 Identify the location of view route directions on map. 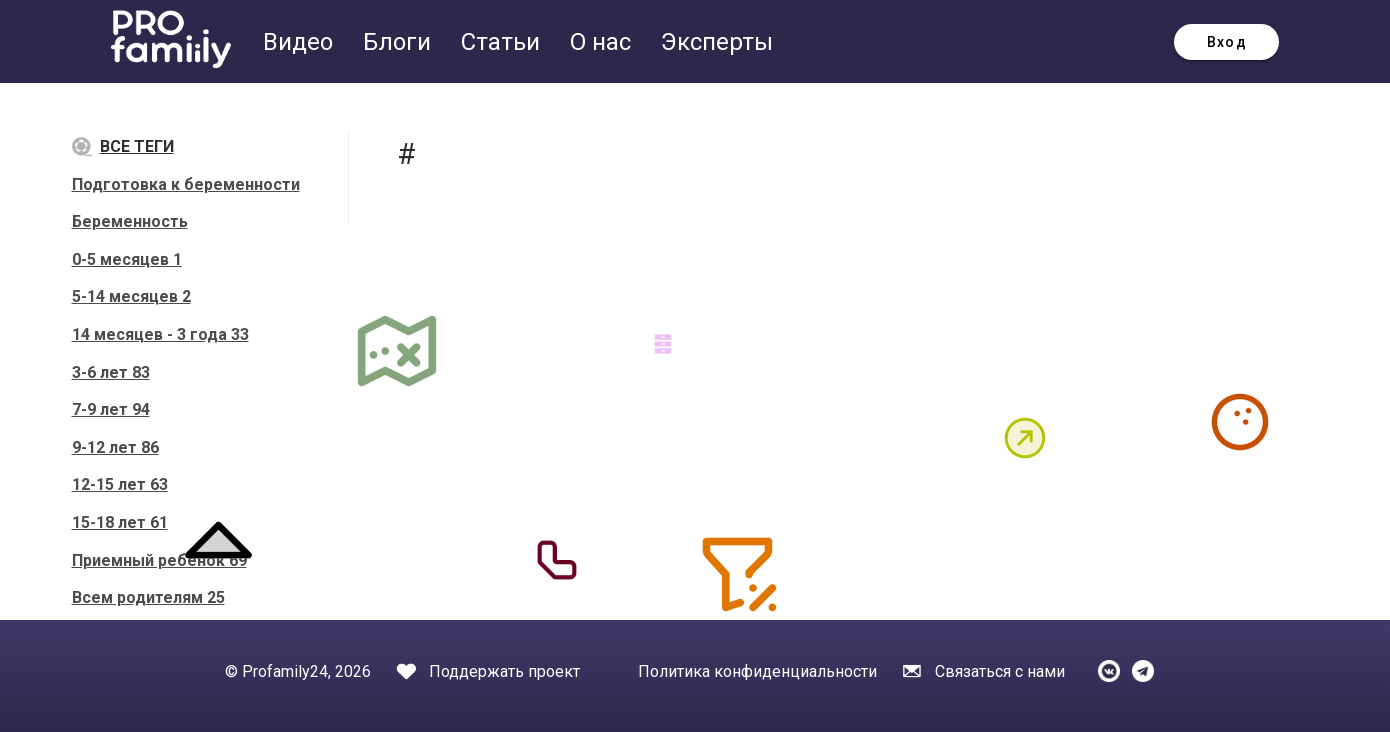
(397, 351).